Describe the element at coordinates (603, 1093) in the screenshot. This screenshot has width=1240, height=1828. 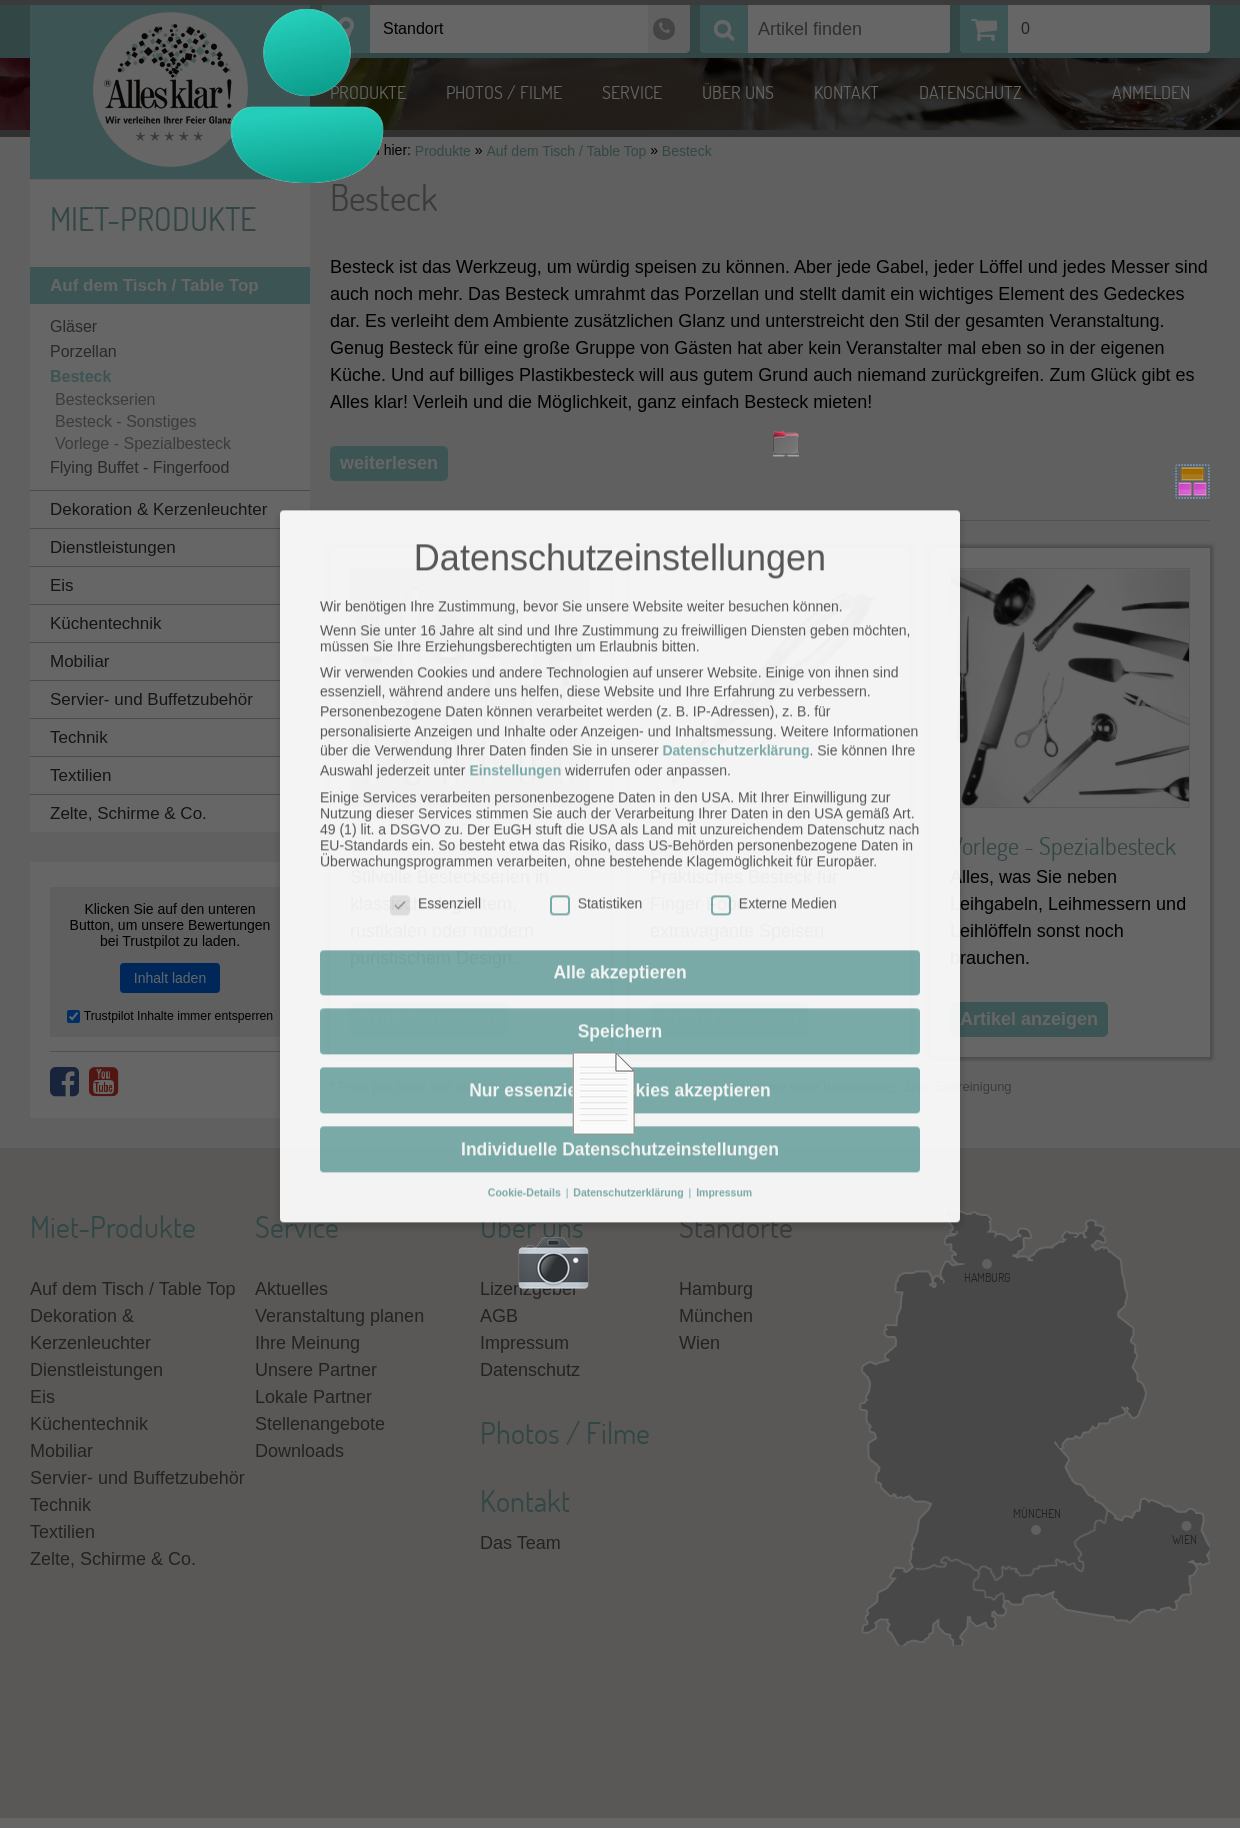
I see `open a text document` at that location.